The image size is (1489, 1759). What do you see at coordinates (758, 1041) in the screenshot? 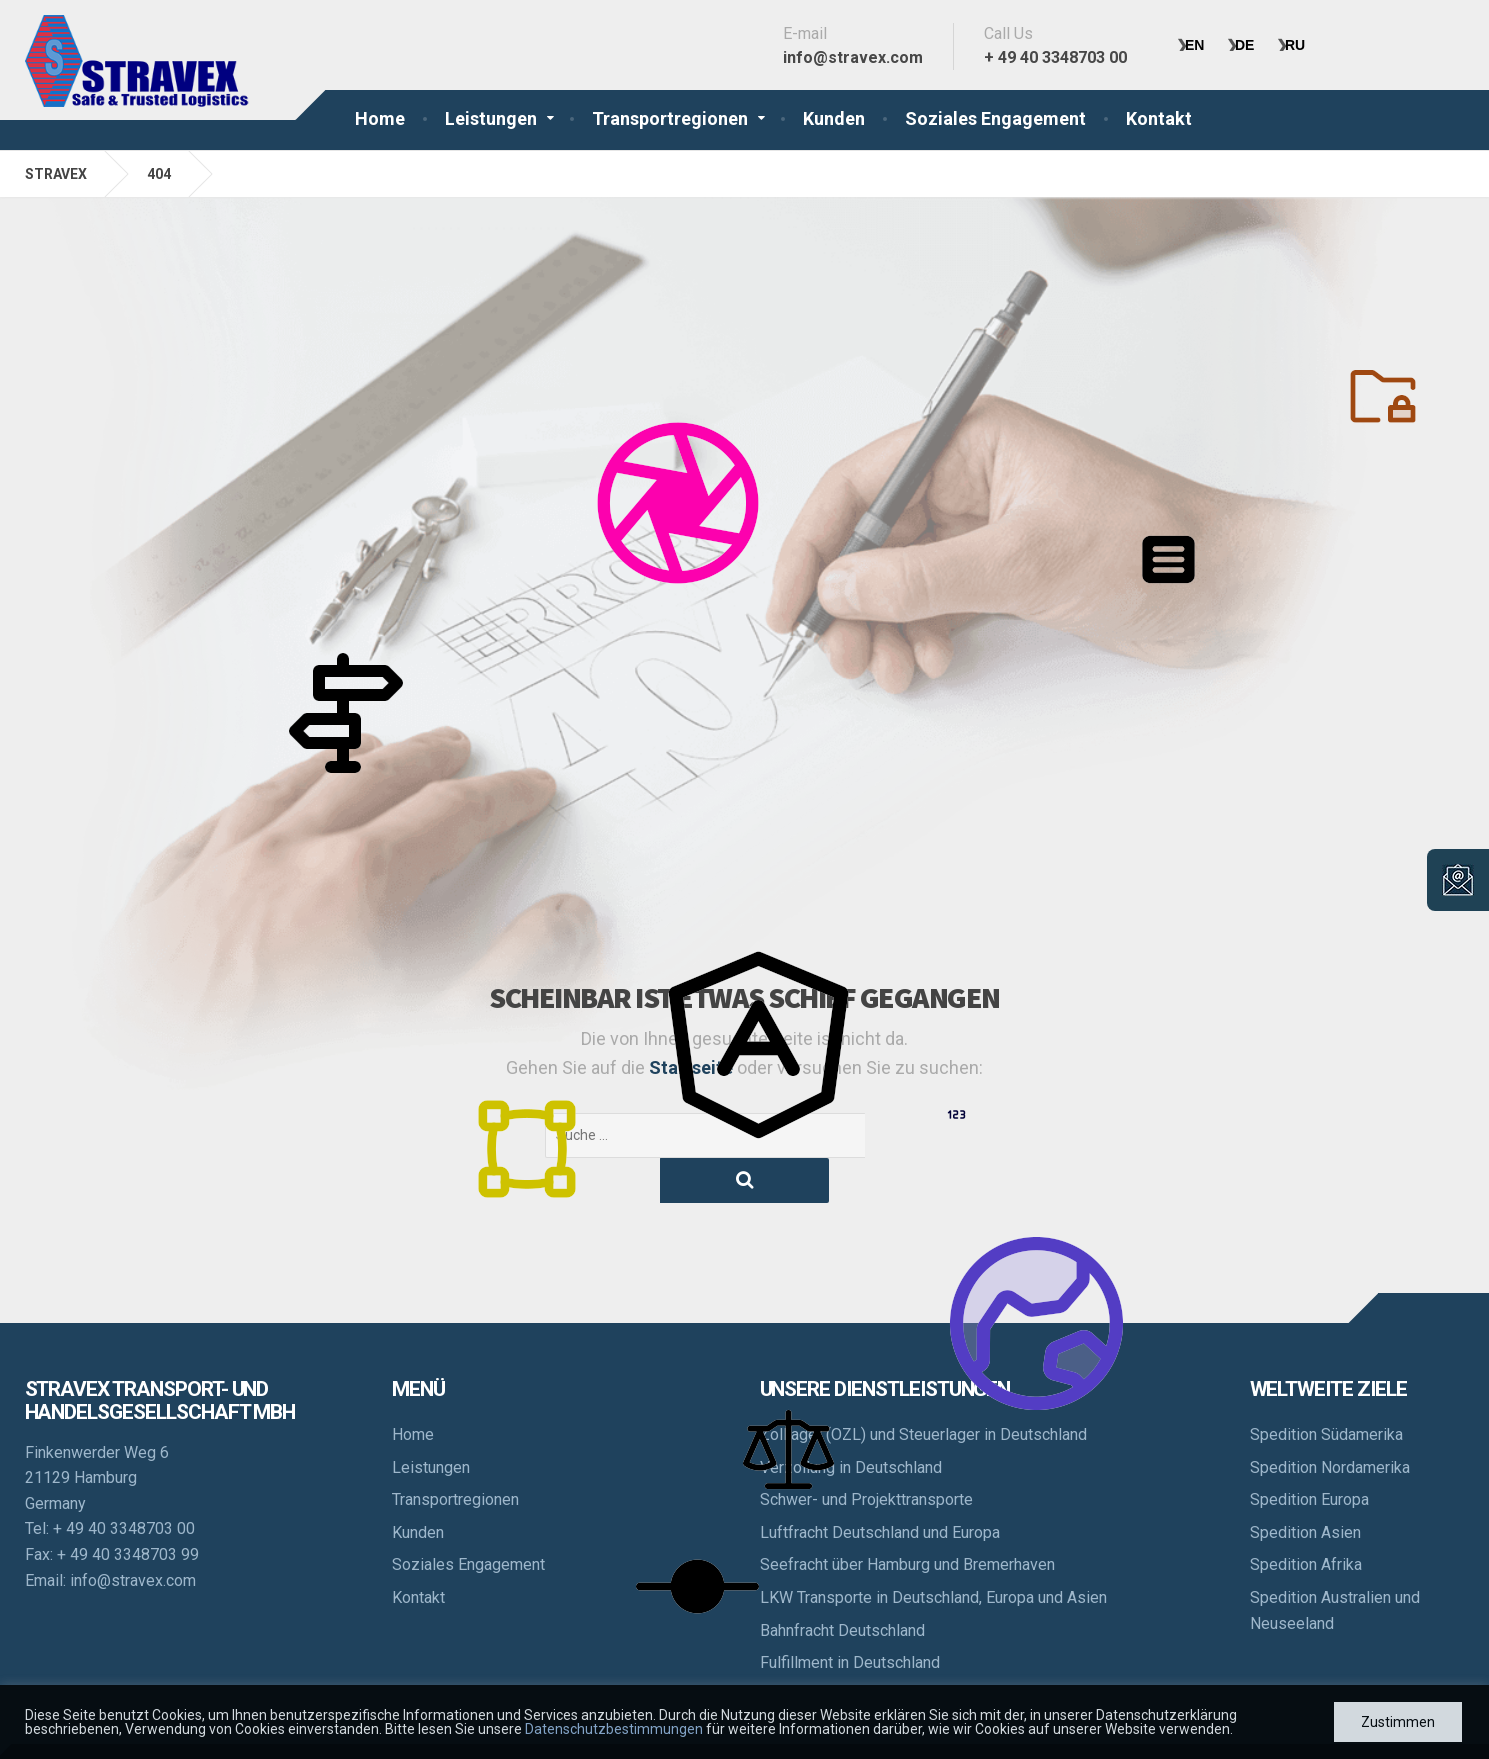
I see `Angular framework logo` at bounding box center [758, 1041].